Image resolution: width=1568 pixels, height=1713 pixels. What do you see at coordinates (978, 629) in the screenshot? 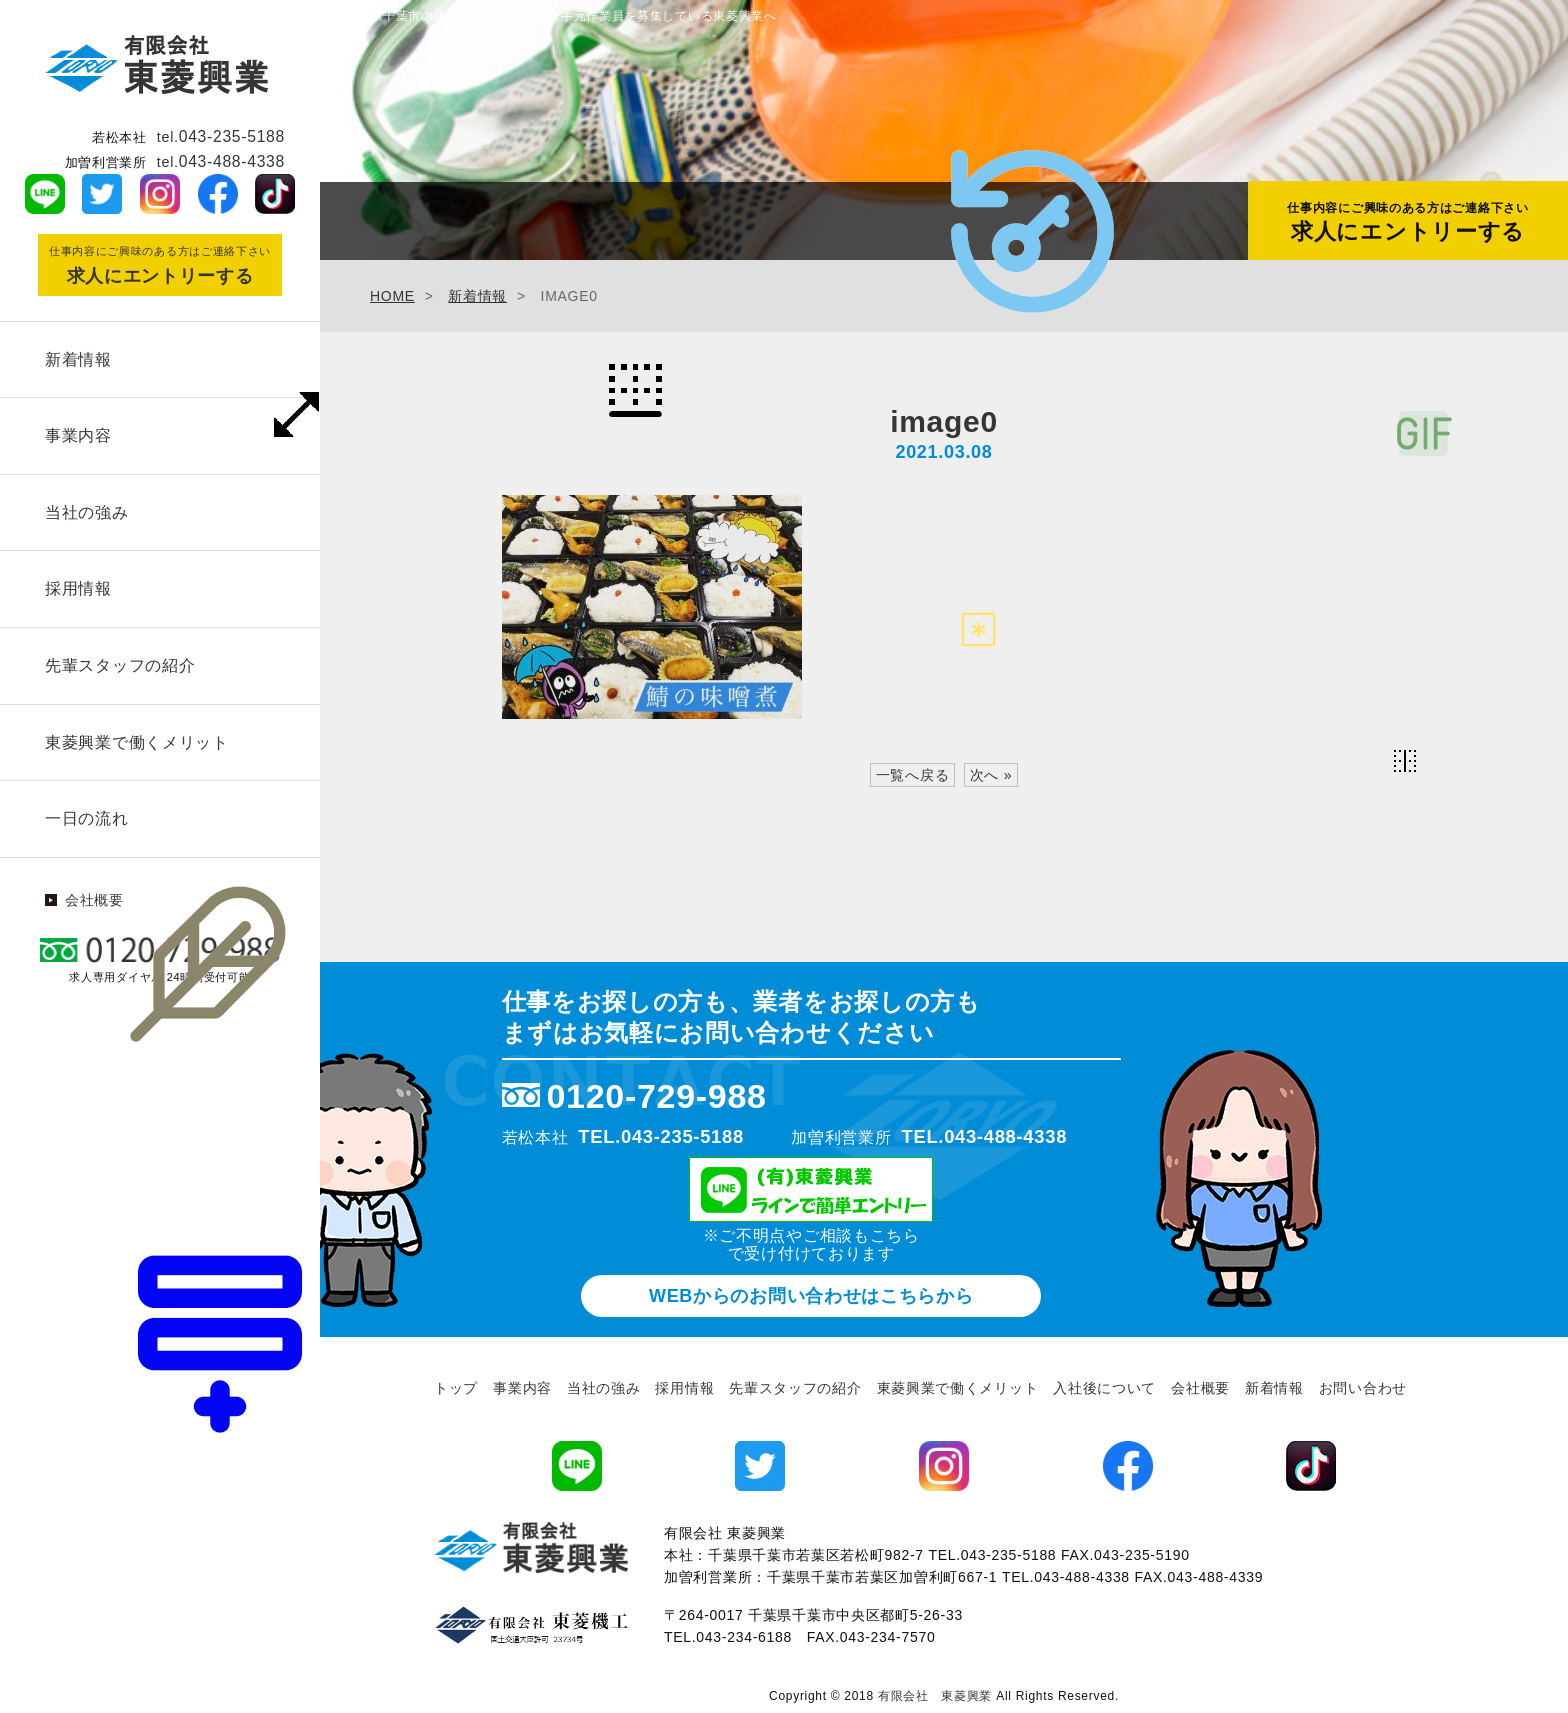
I see `generate a new access key or password` at bounding box center [978, 629].